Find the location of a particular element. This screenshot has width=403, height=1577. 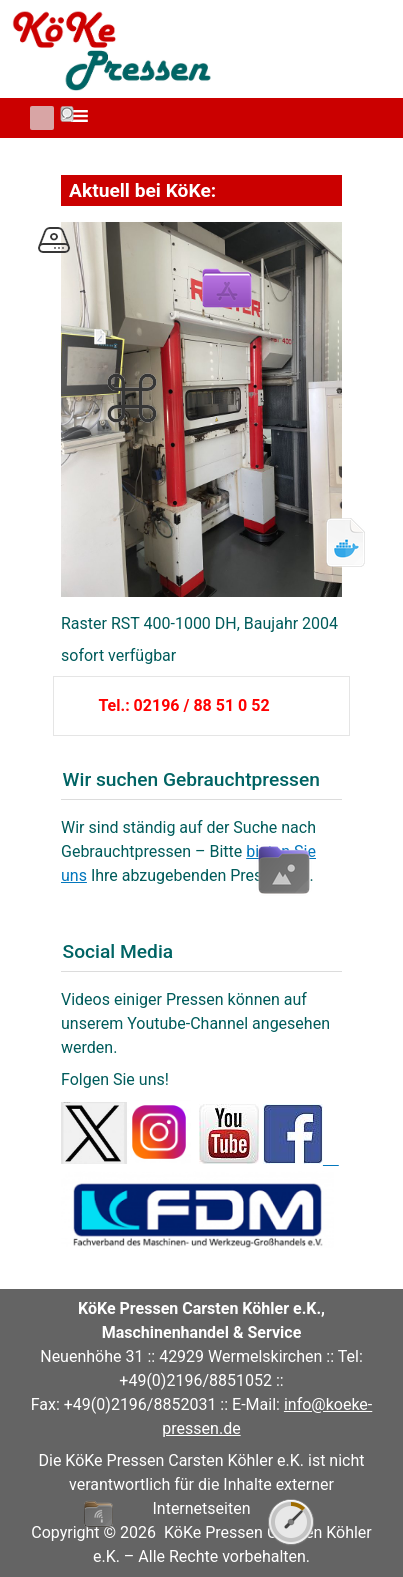

open disk utility application is located at coordinates (67, 114).